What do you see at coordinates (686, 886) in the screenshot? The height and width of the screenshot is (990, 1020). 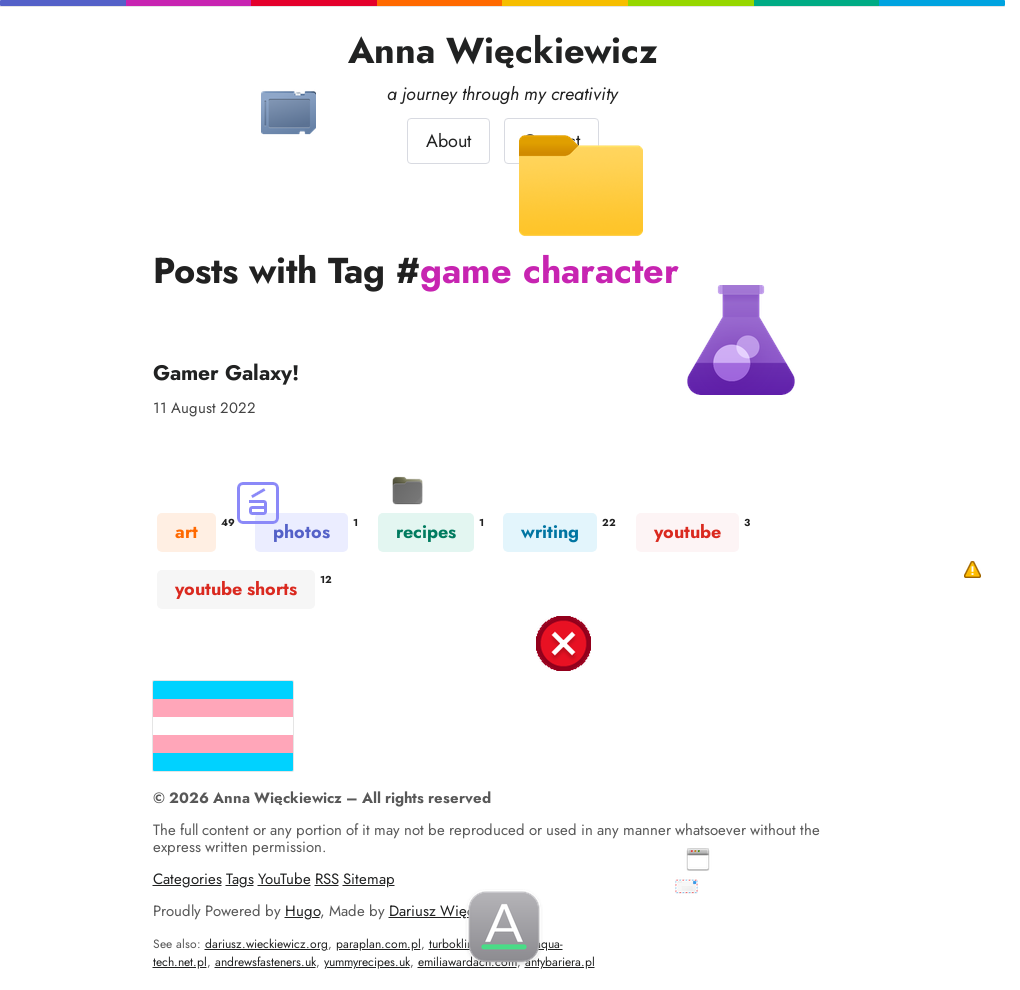 I see `access your inbox or email` at bounding box center [686, 886].